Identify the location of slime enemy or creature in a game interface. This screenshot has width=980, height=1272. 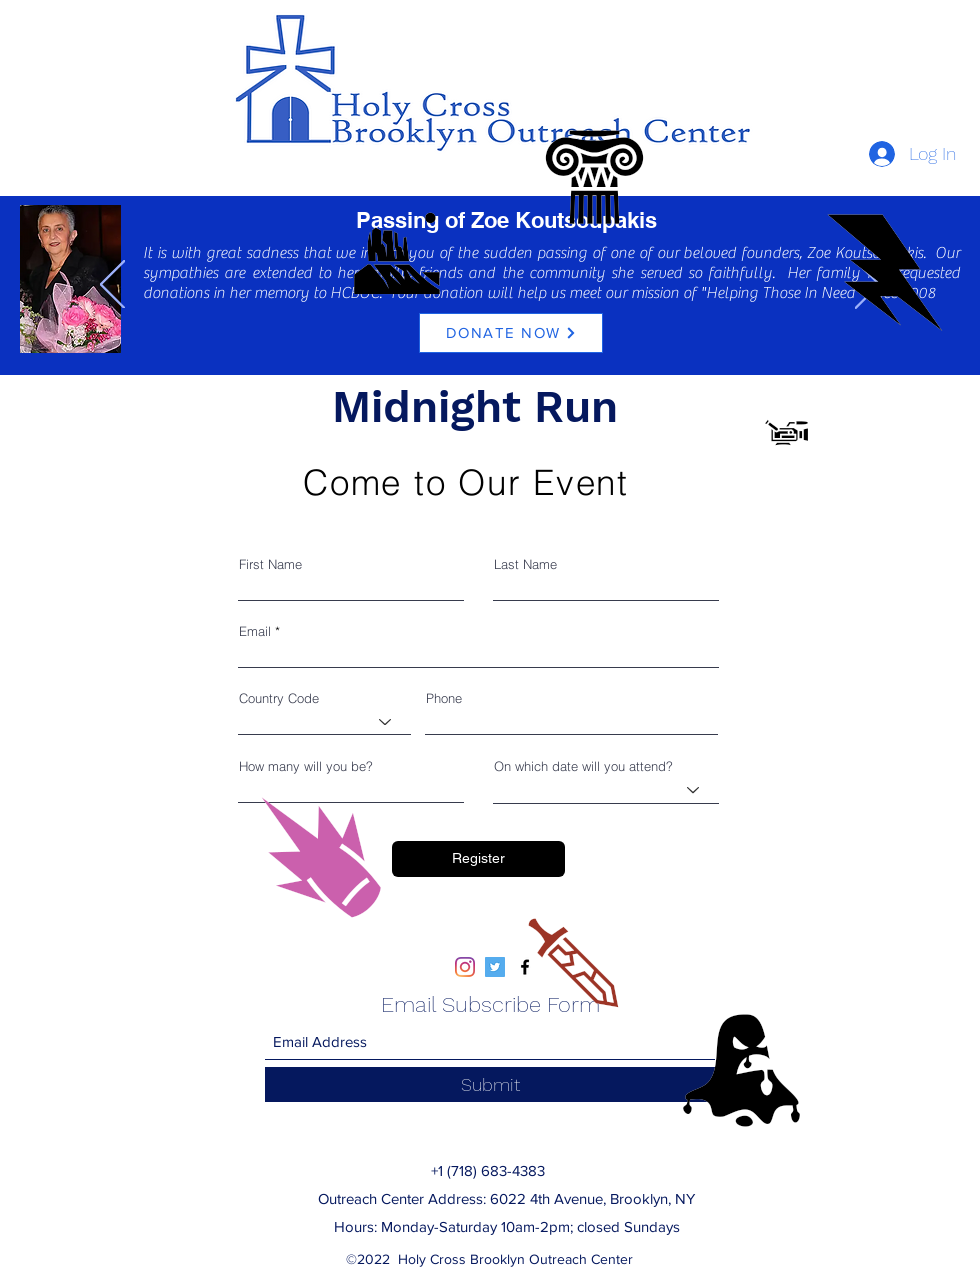
(741, 1070).